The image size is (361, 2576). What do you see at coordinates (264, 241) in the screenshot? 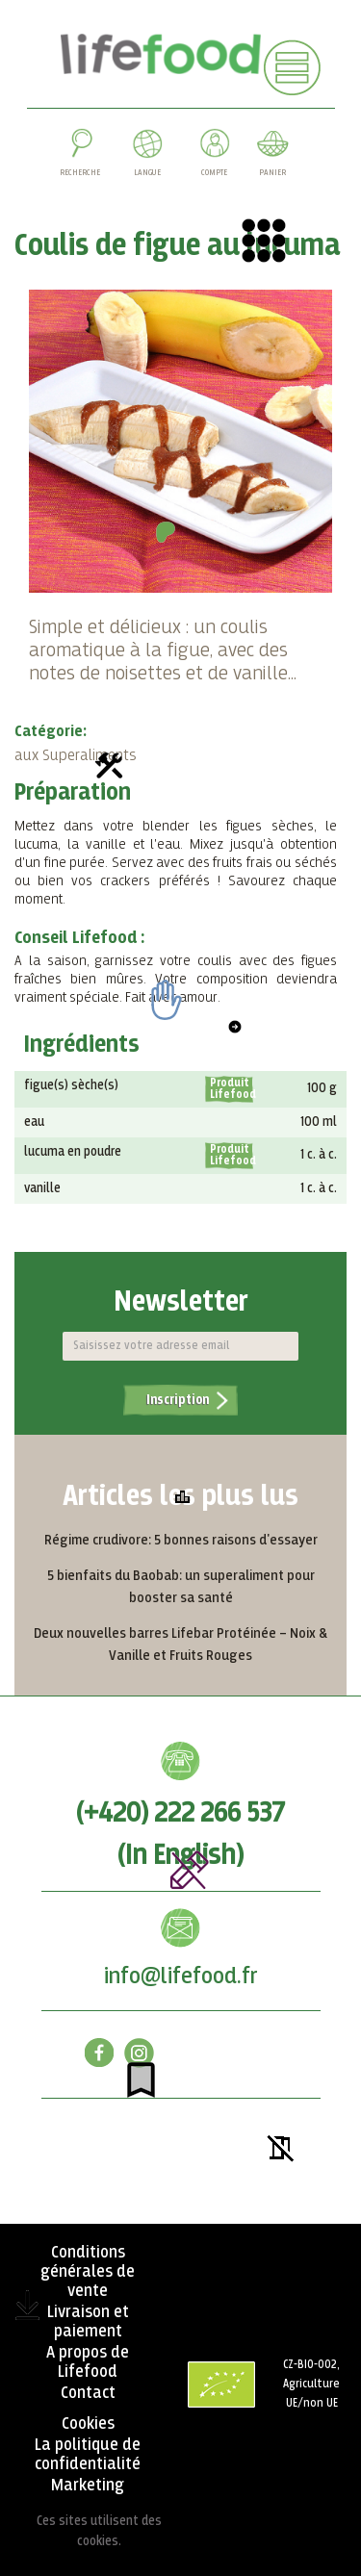
I see `open the dial pad or number input` at bounding box center [264, 241].